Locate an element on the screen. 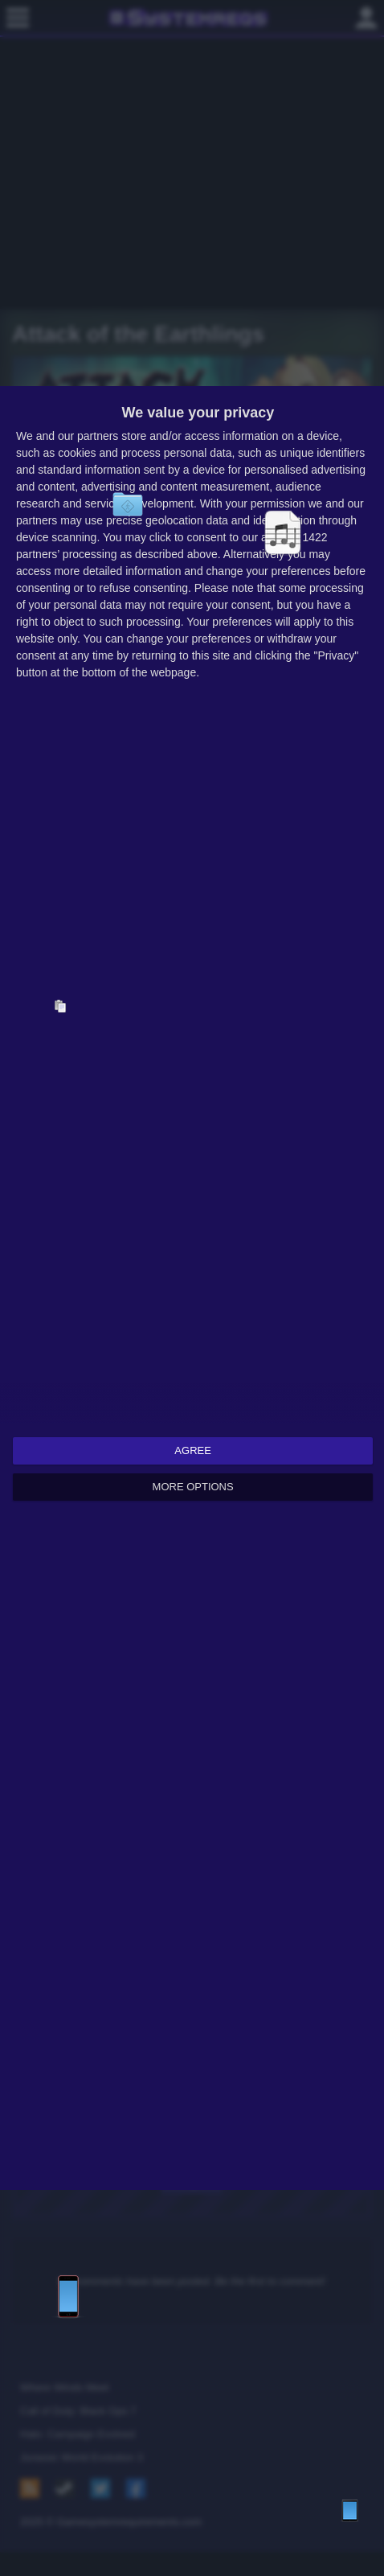 This screenshot has height=2576, width=384. access your public folder is located at coordinates (128, 504).